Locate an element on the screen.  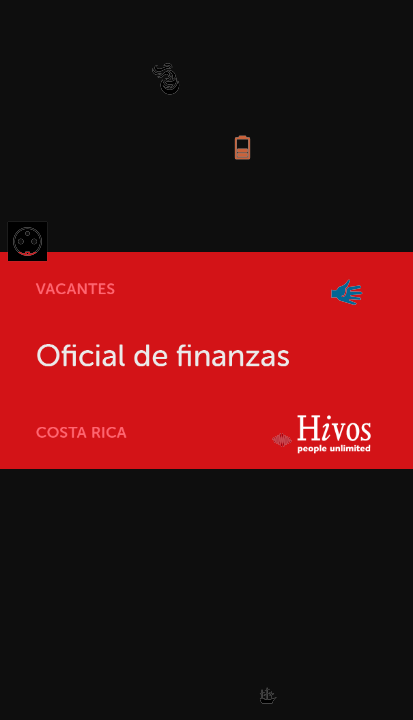
incense or aromatherapy item in a game inventory is located at coordinates (167, 79).